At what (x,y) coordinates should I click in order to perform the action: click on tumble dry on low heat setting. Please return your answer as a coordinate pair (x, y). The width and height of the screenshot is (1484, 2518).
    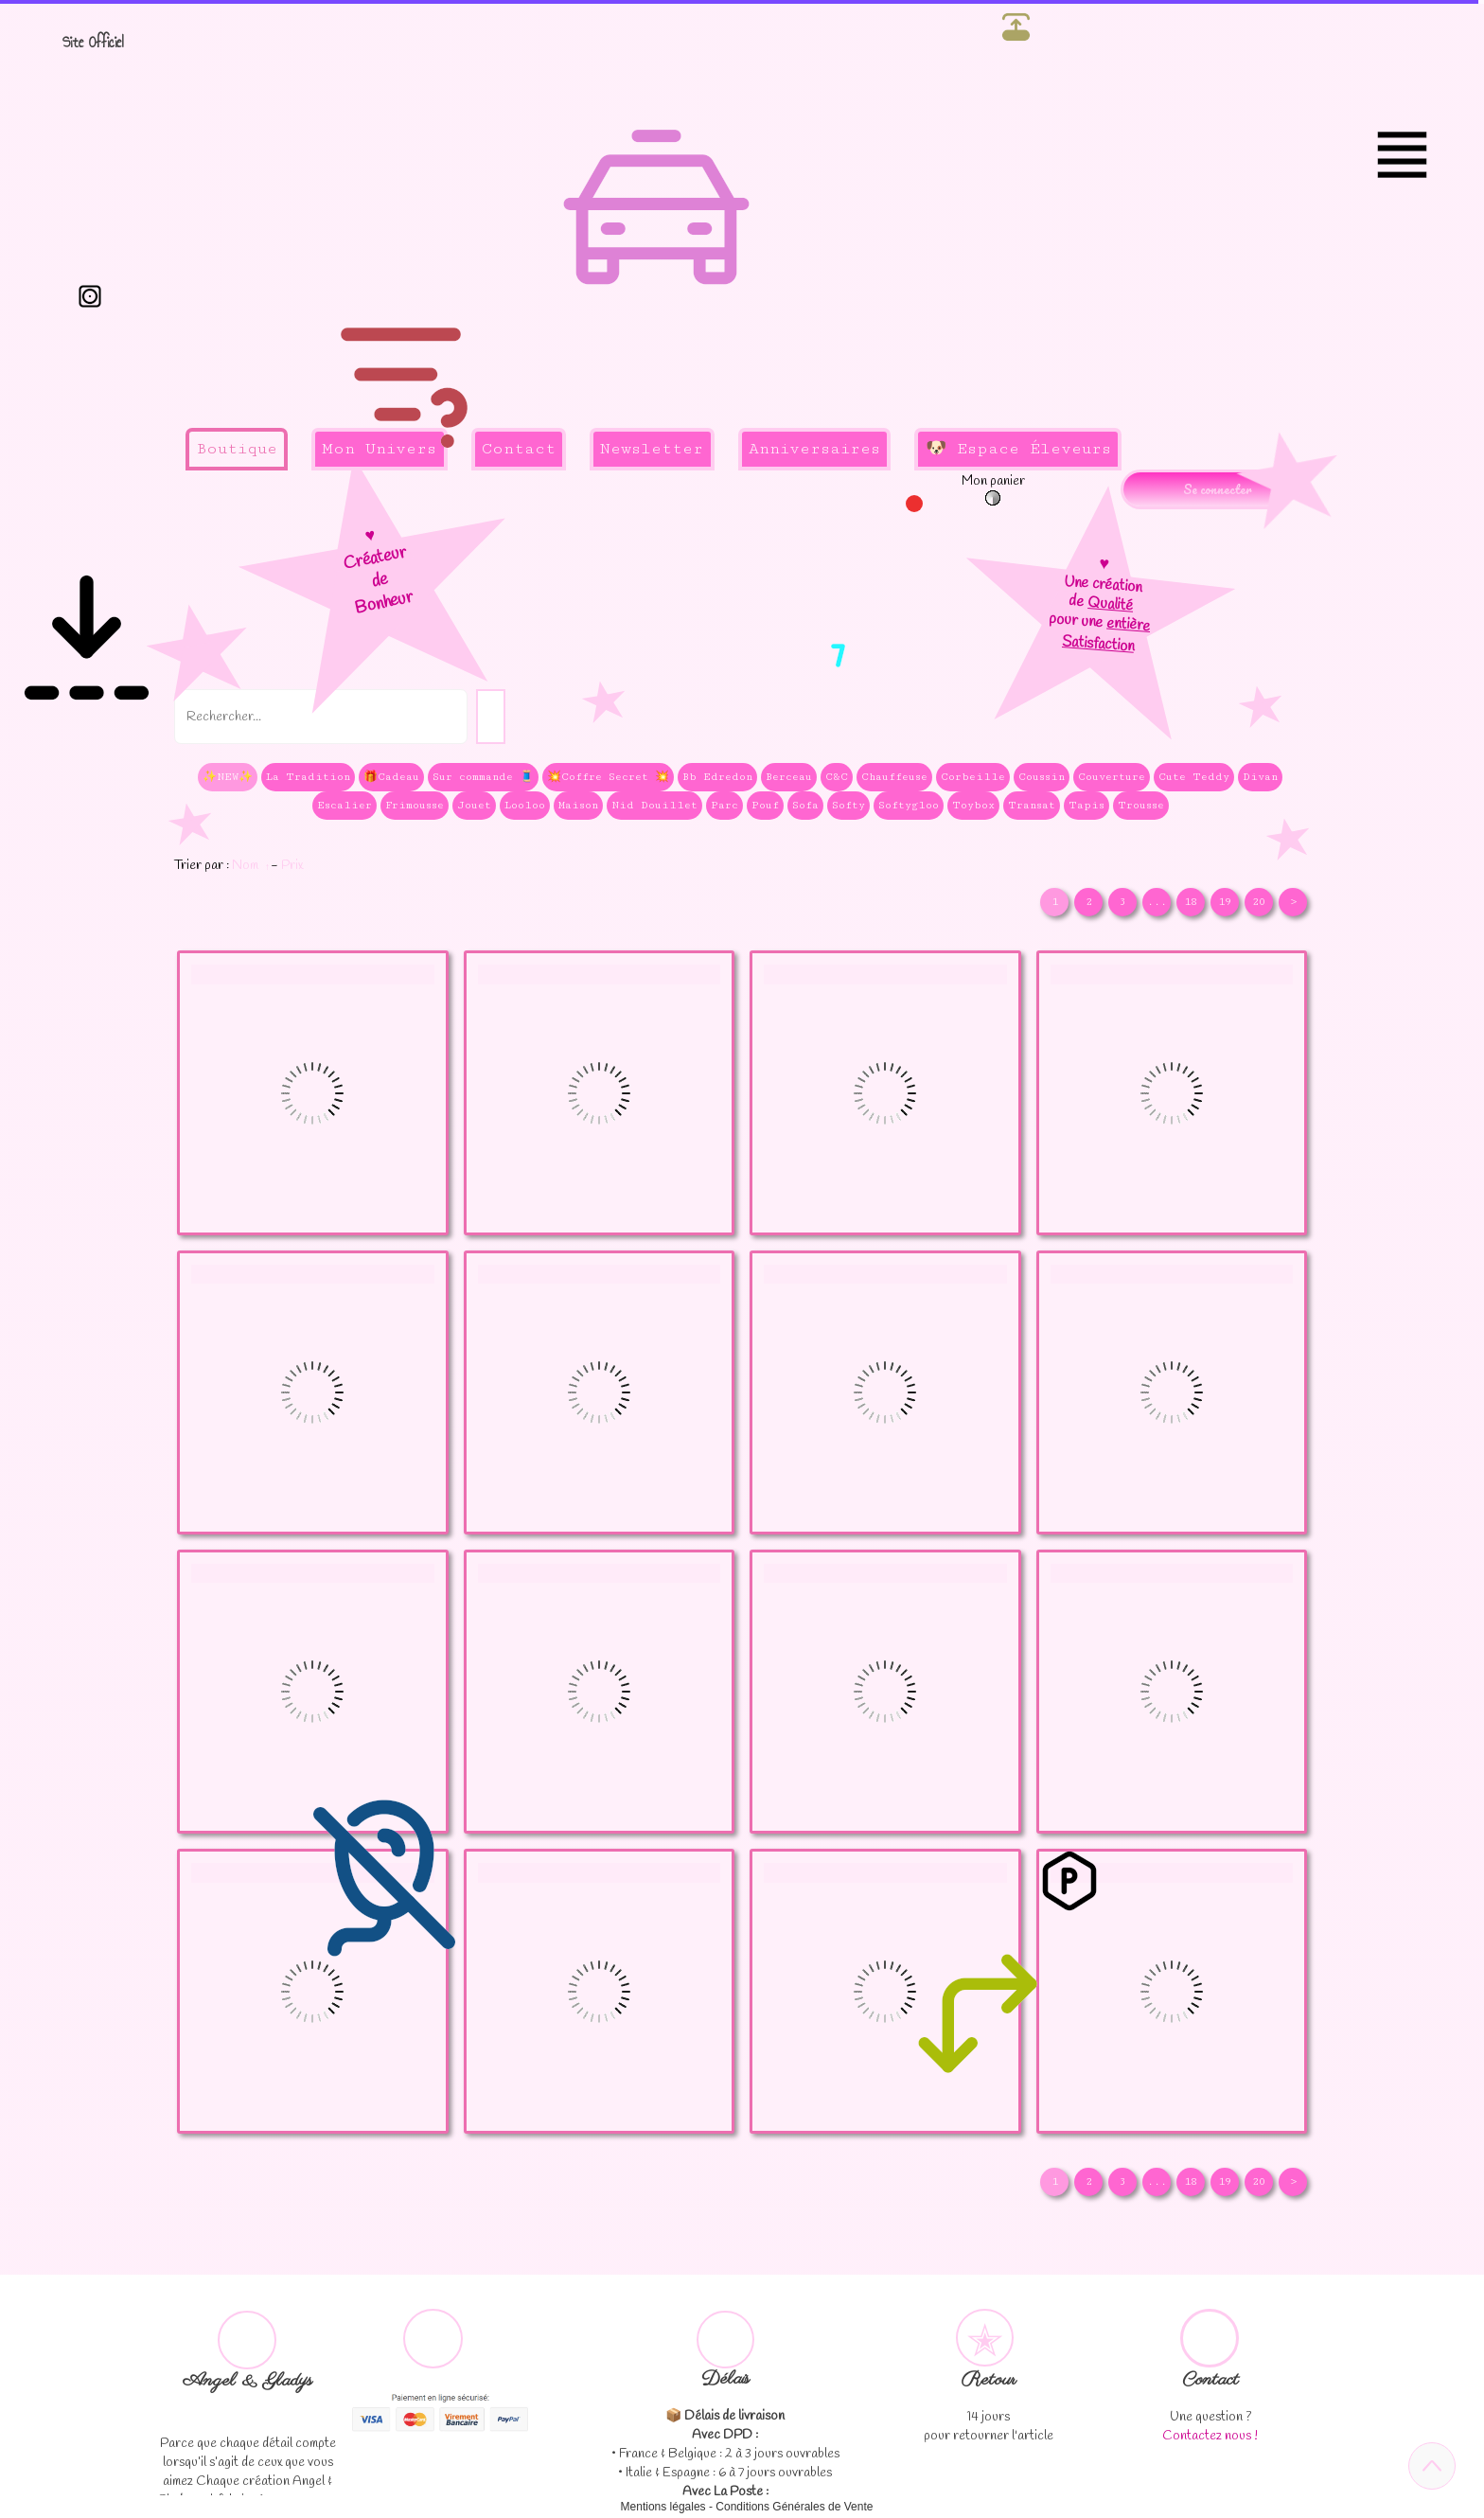
    Looking at the image, I should click on (90, 296).